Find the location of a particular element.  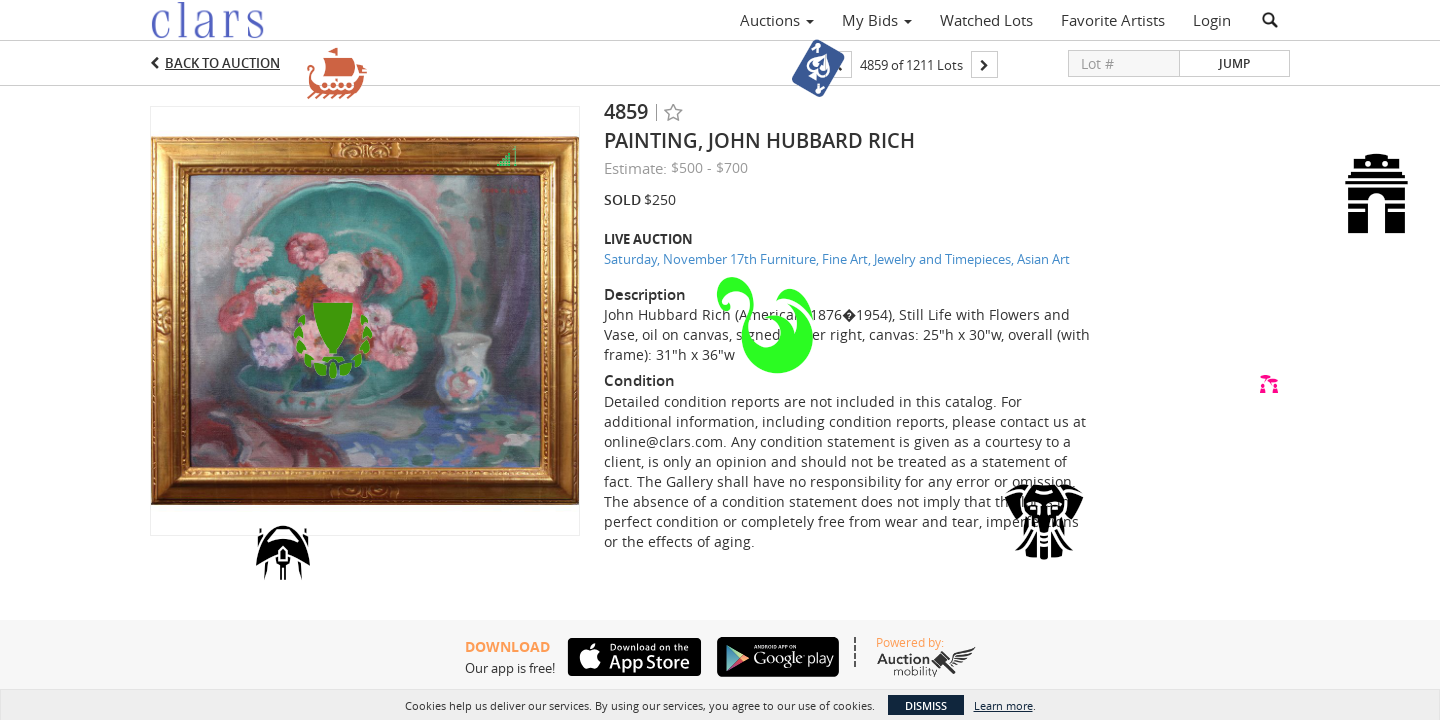

reach the end of a level or stage is located at coordinates (507, 156).